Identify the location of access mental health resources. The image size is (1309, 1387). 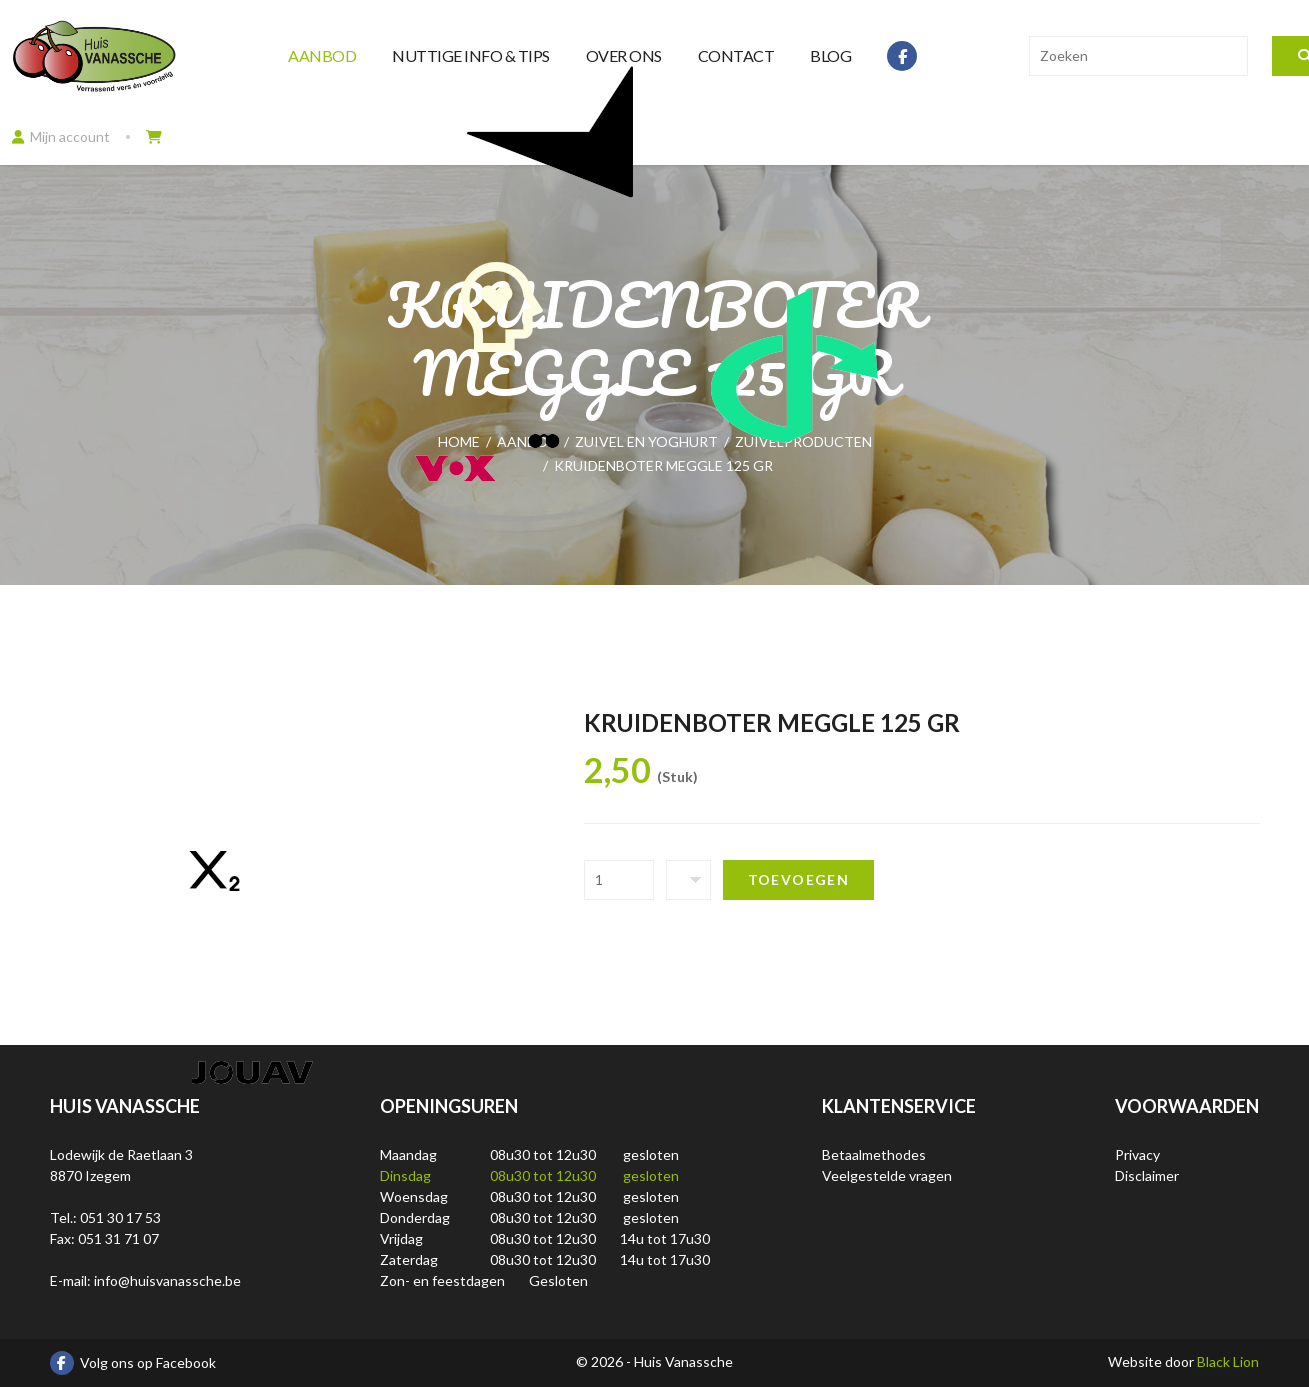
(501, 307).